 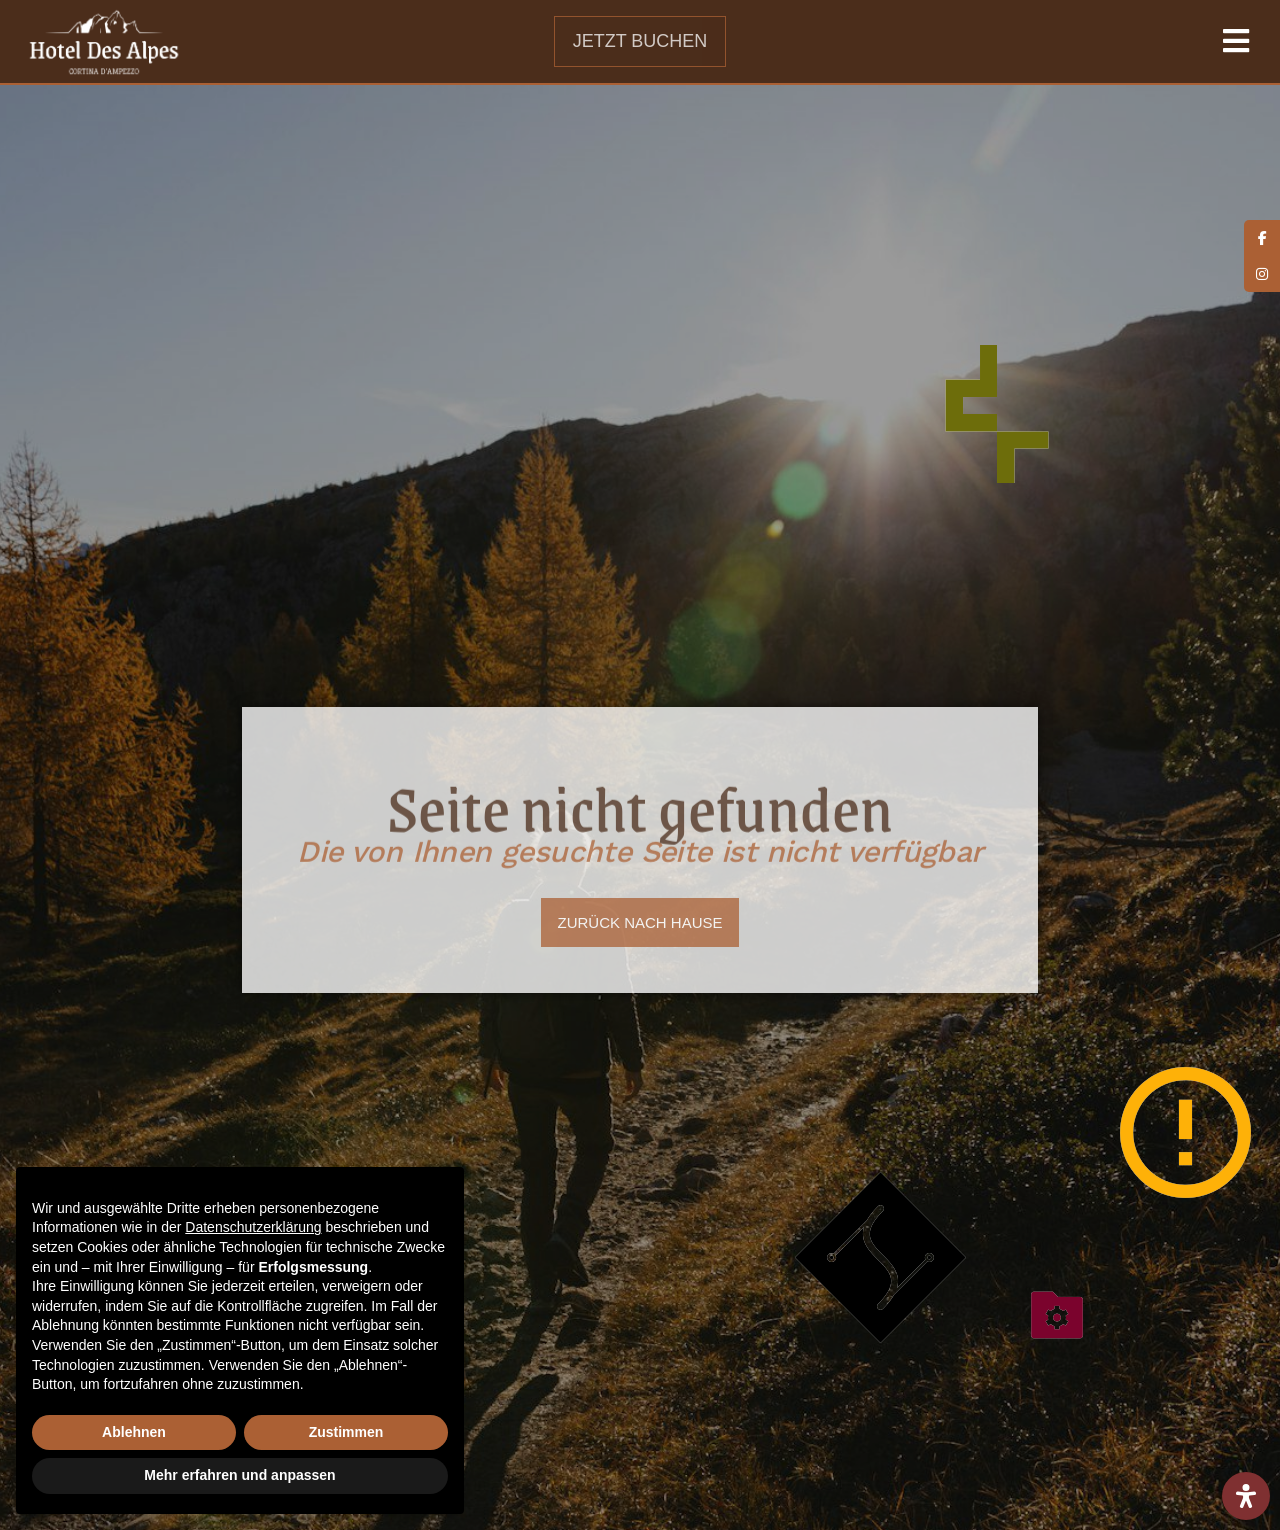 What do you see at coordinates (1057, 1315) in the screenshot?
I see `access folder settings or preferences` at bounding box center [1057, 1315].